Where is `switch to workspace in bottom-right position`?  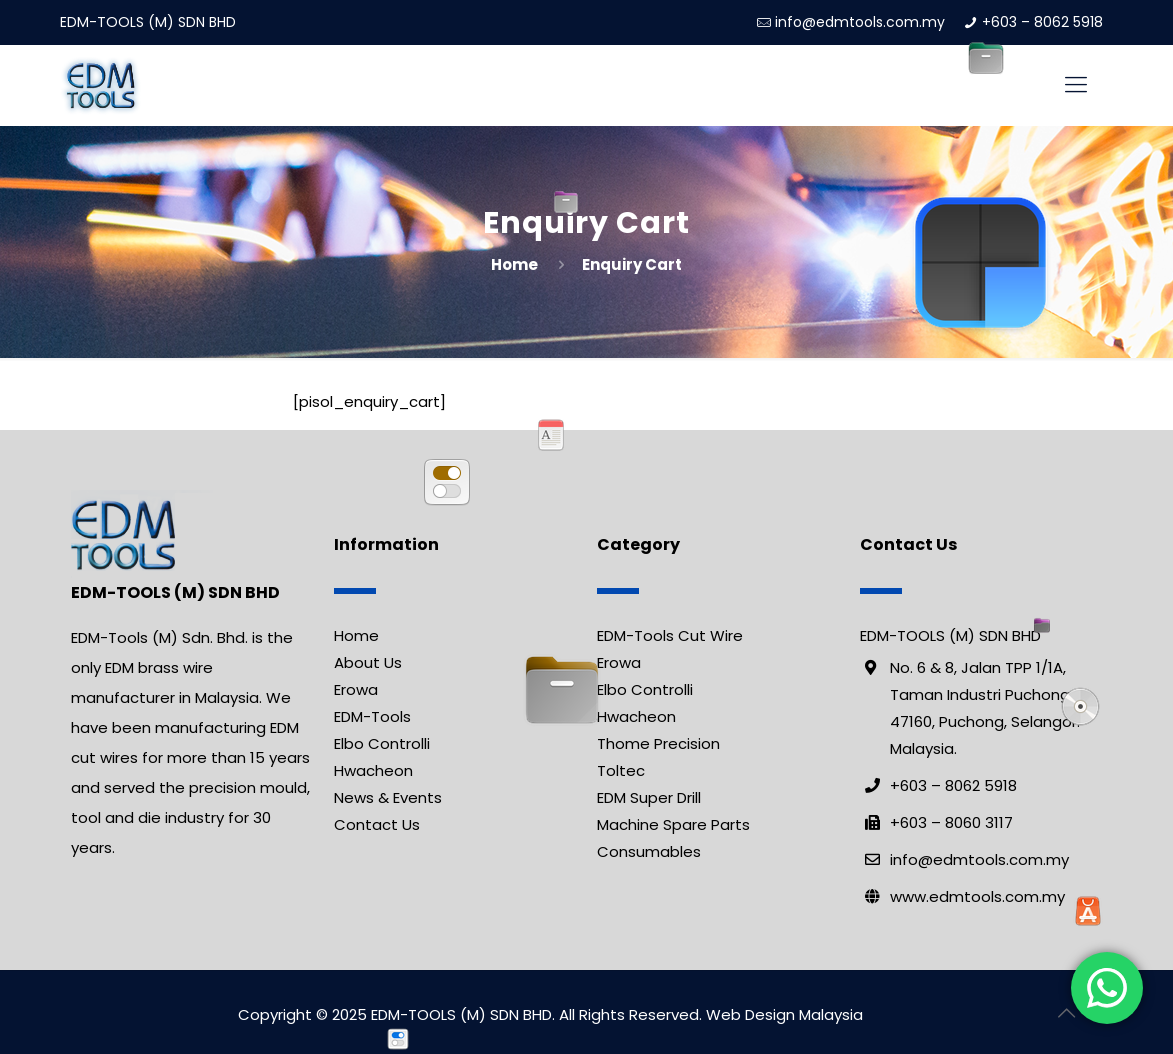 switch to workspace in bottom-right position is located at coordinates (980, 262).